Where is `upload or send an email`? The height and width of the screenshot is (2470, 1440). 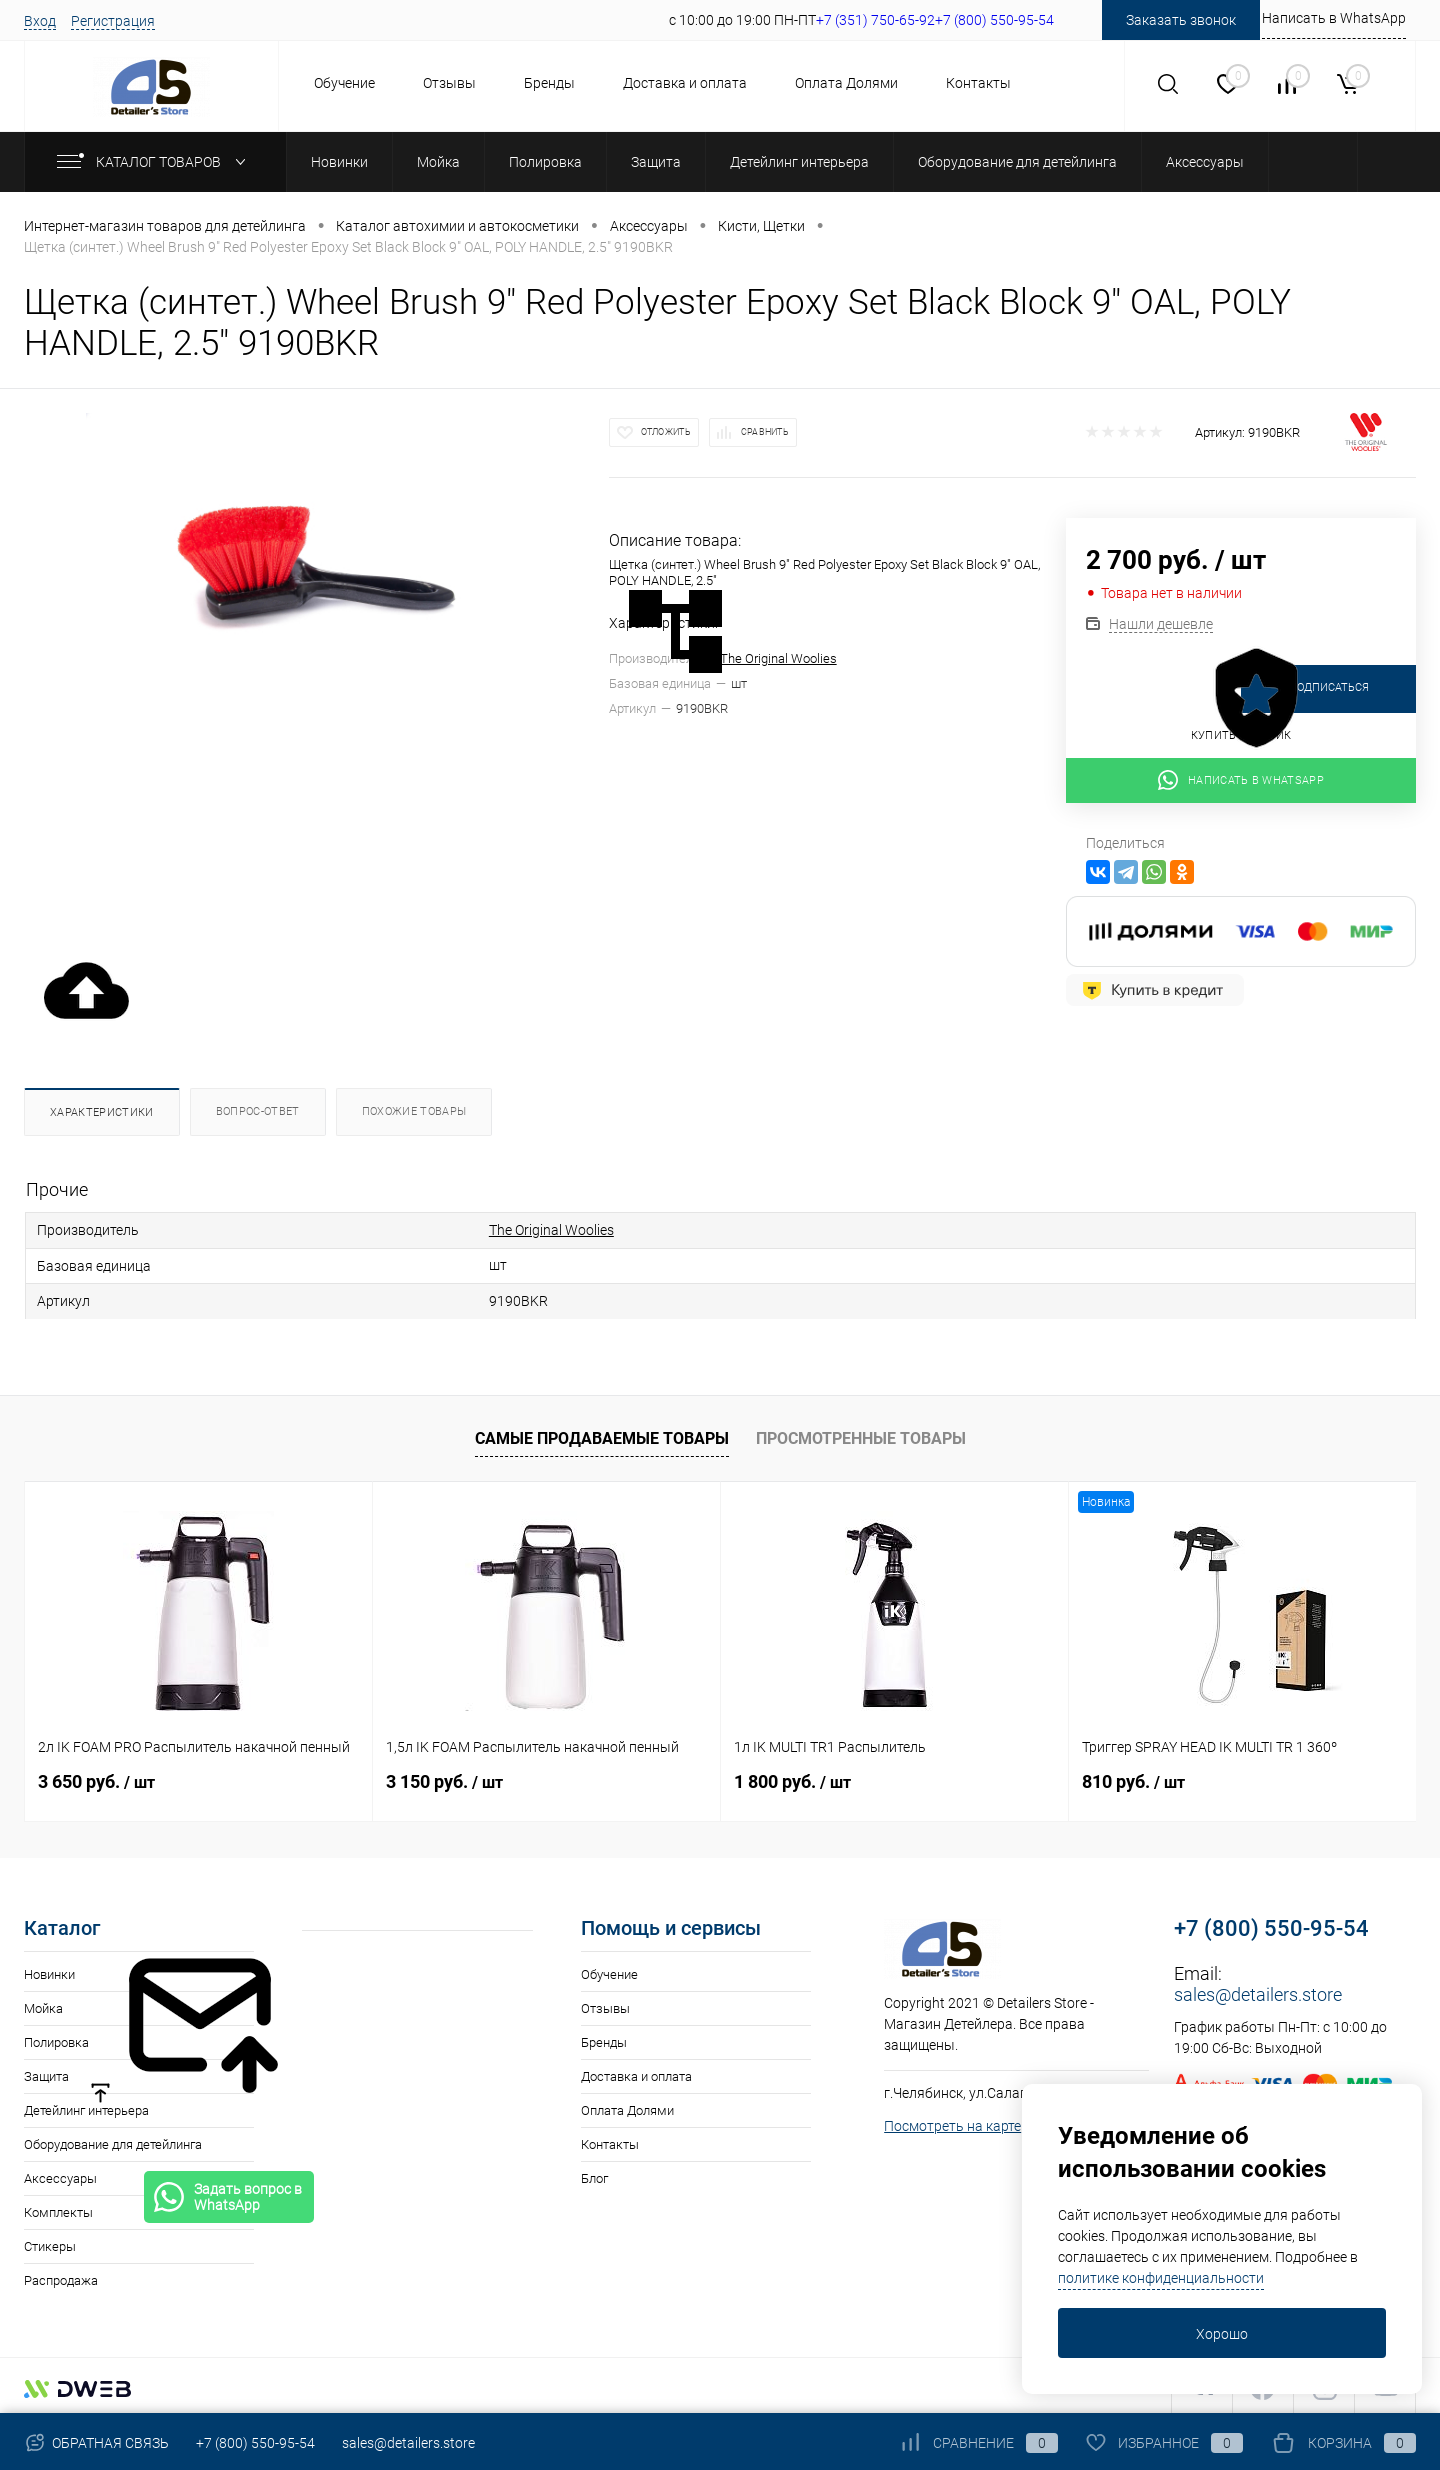 upload or send an email is located at coordinates (200, 2015).